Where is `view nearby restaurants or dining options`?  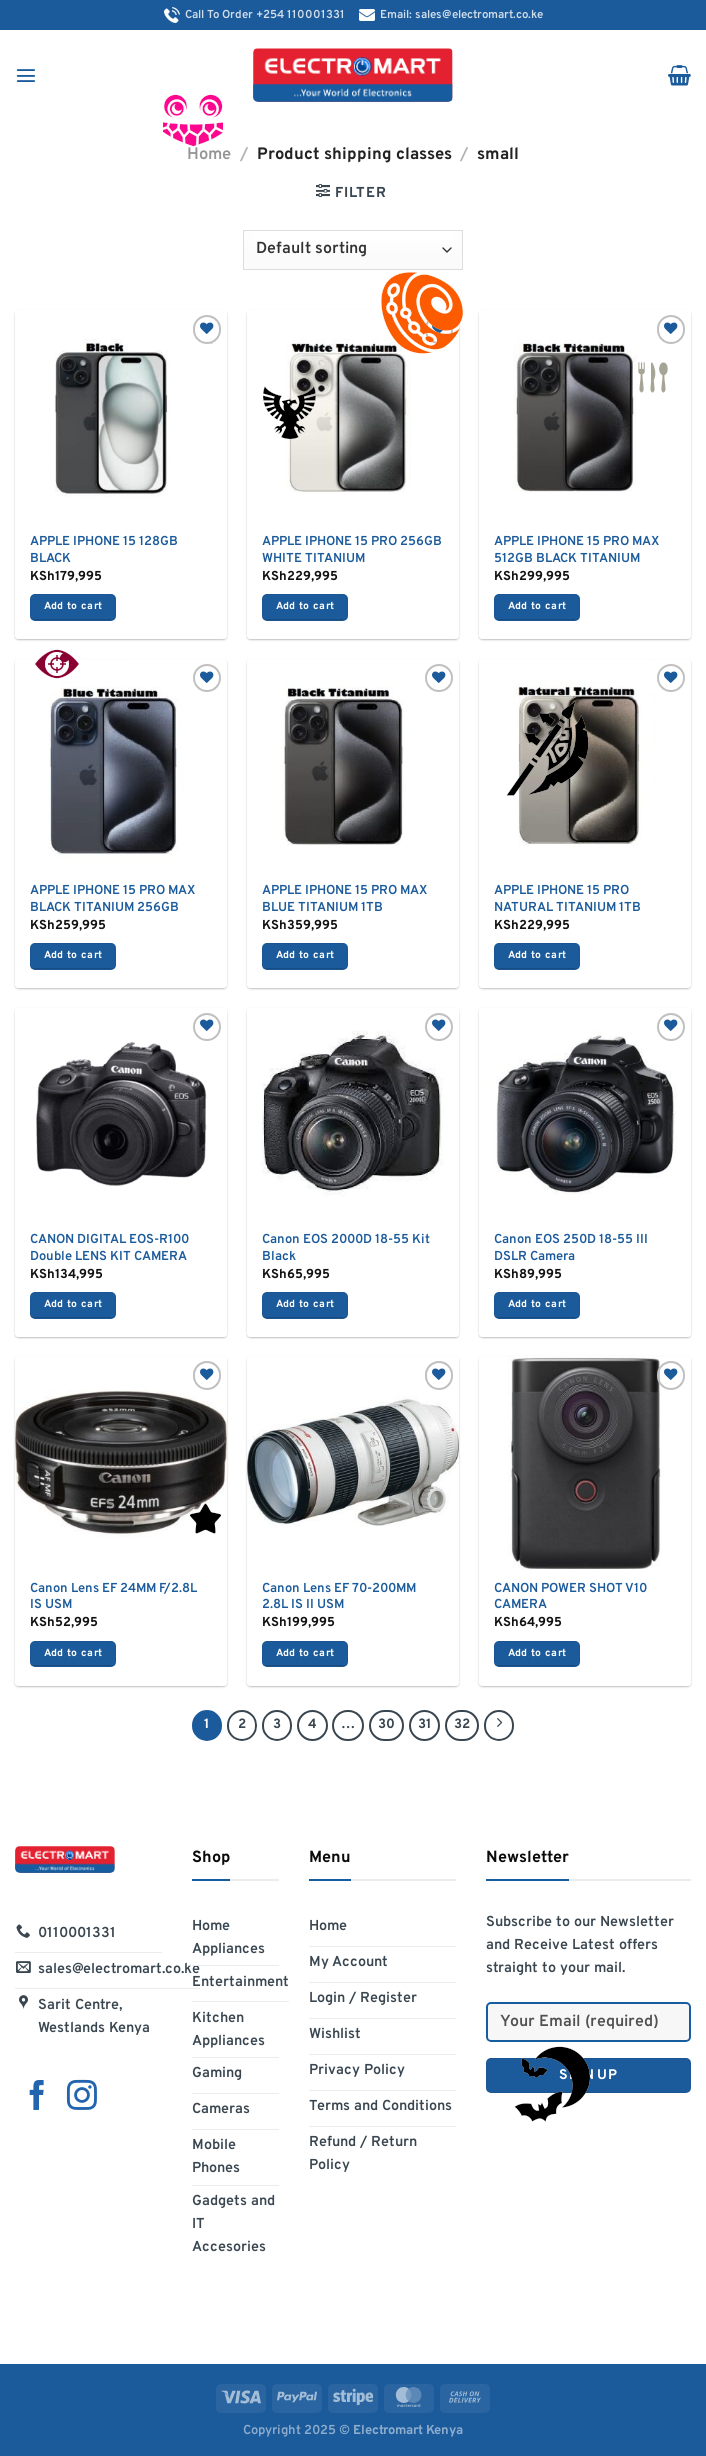
view nearby restaurants or dining options is located at coordinates (652, 377).